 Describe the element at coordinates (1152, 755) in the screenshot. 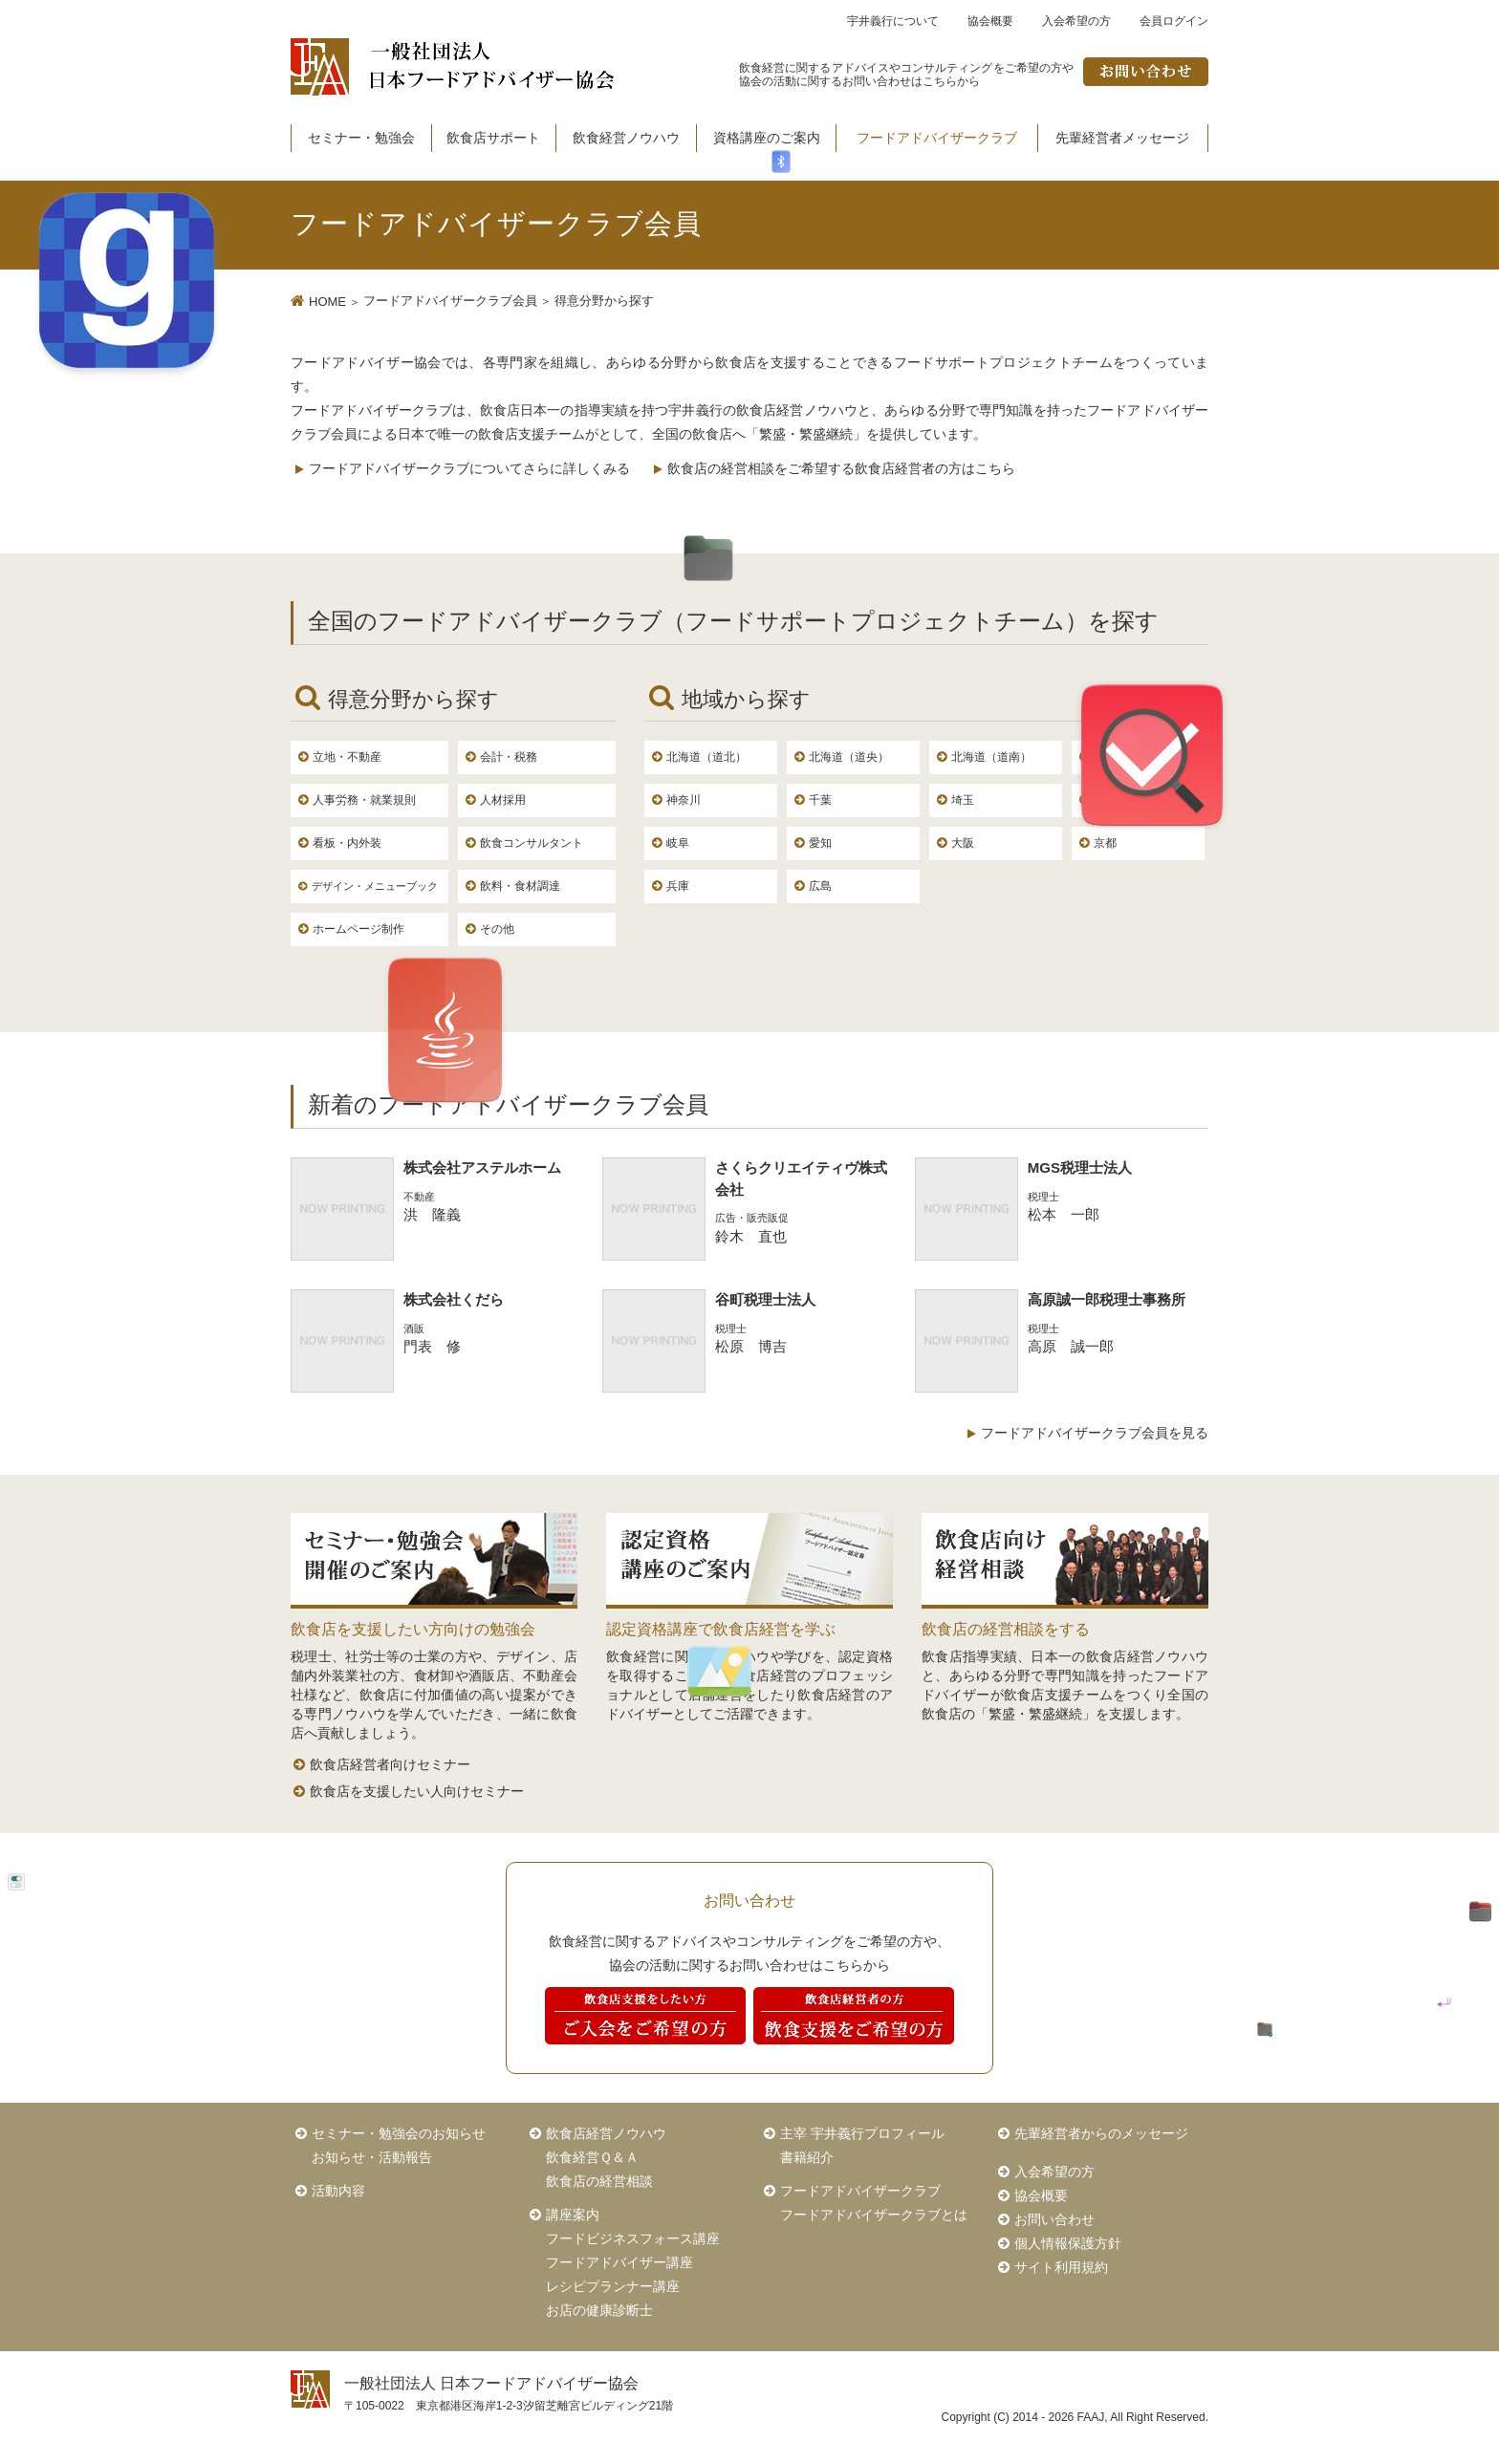

I see `open dconf editor to browse and modify system configuration settings` at that location.